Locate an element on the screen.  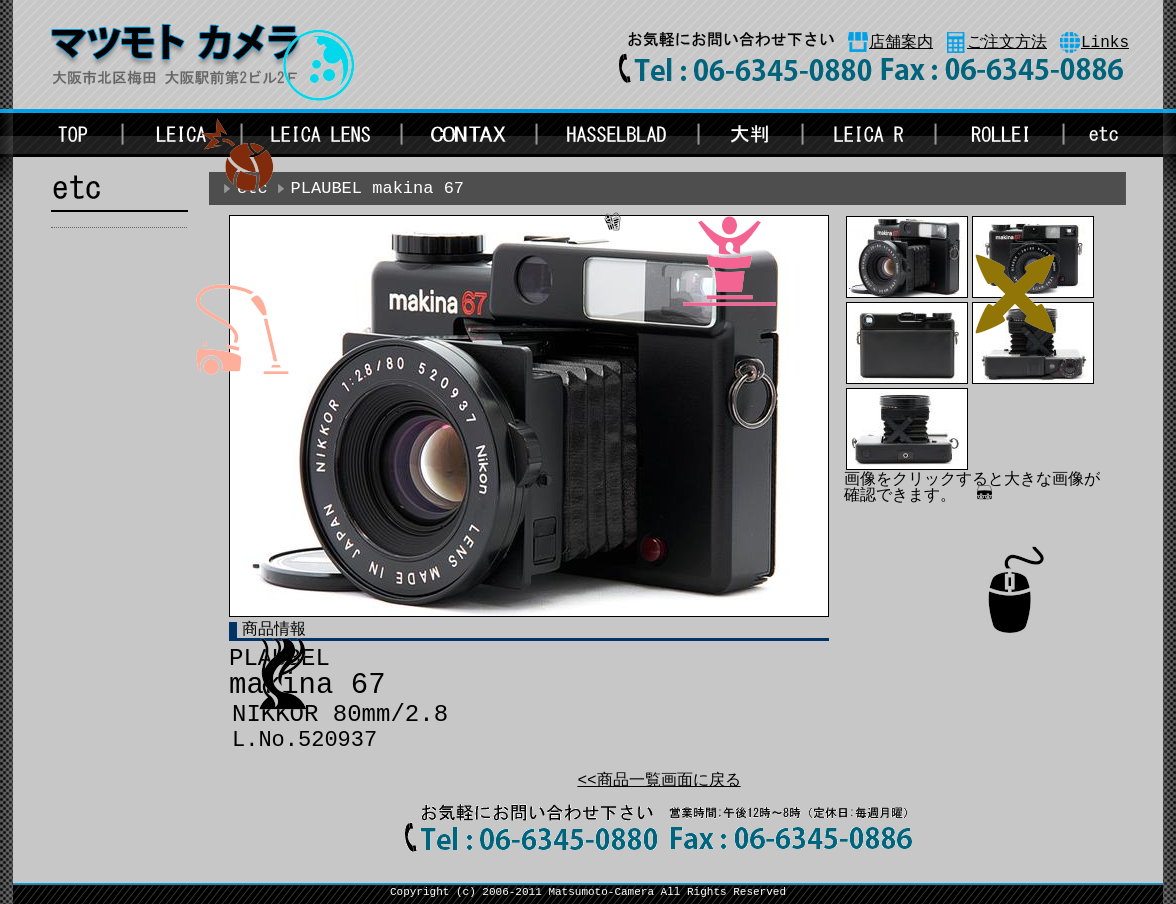
indicates a magic or mystical item in inventory is located at coordinates (280, 674).